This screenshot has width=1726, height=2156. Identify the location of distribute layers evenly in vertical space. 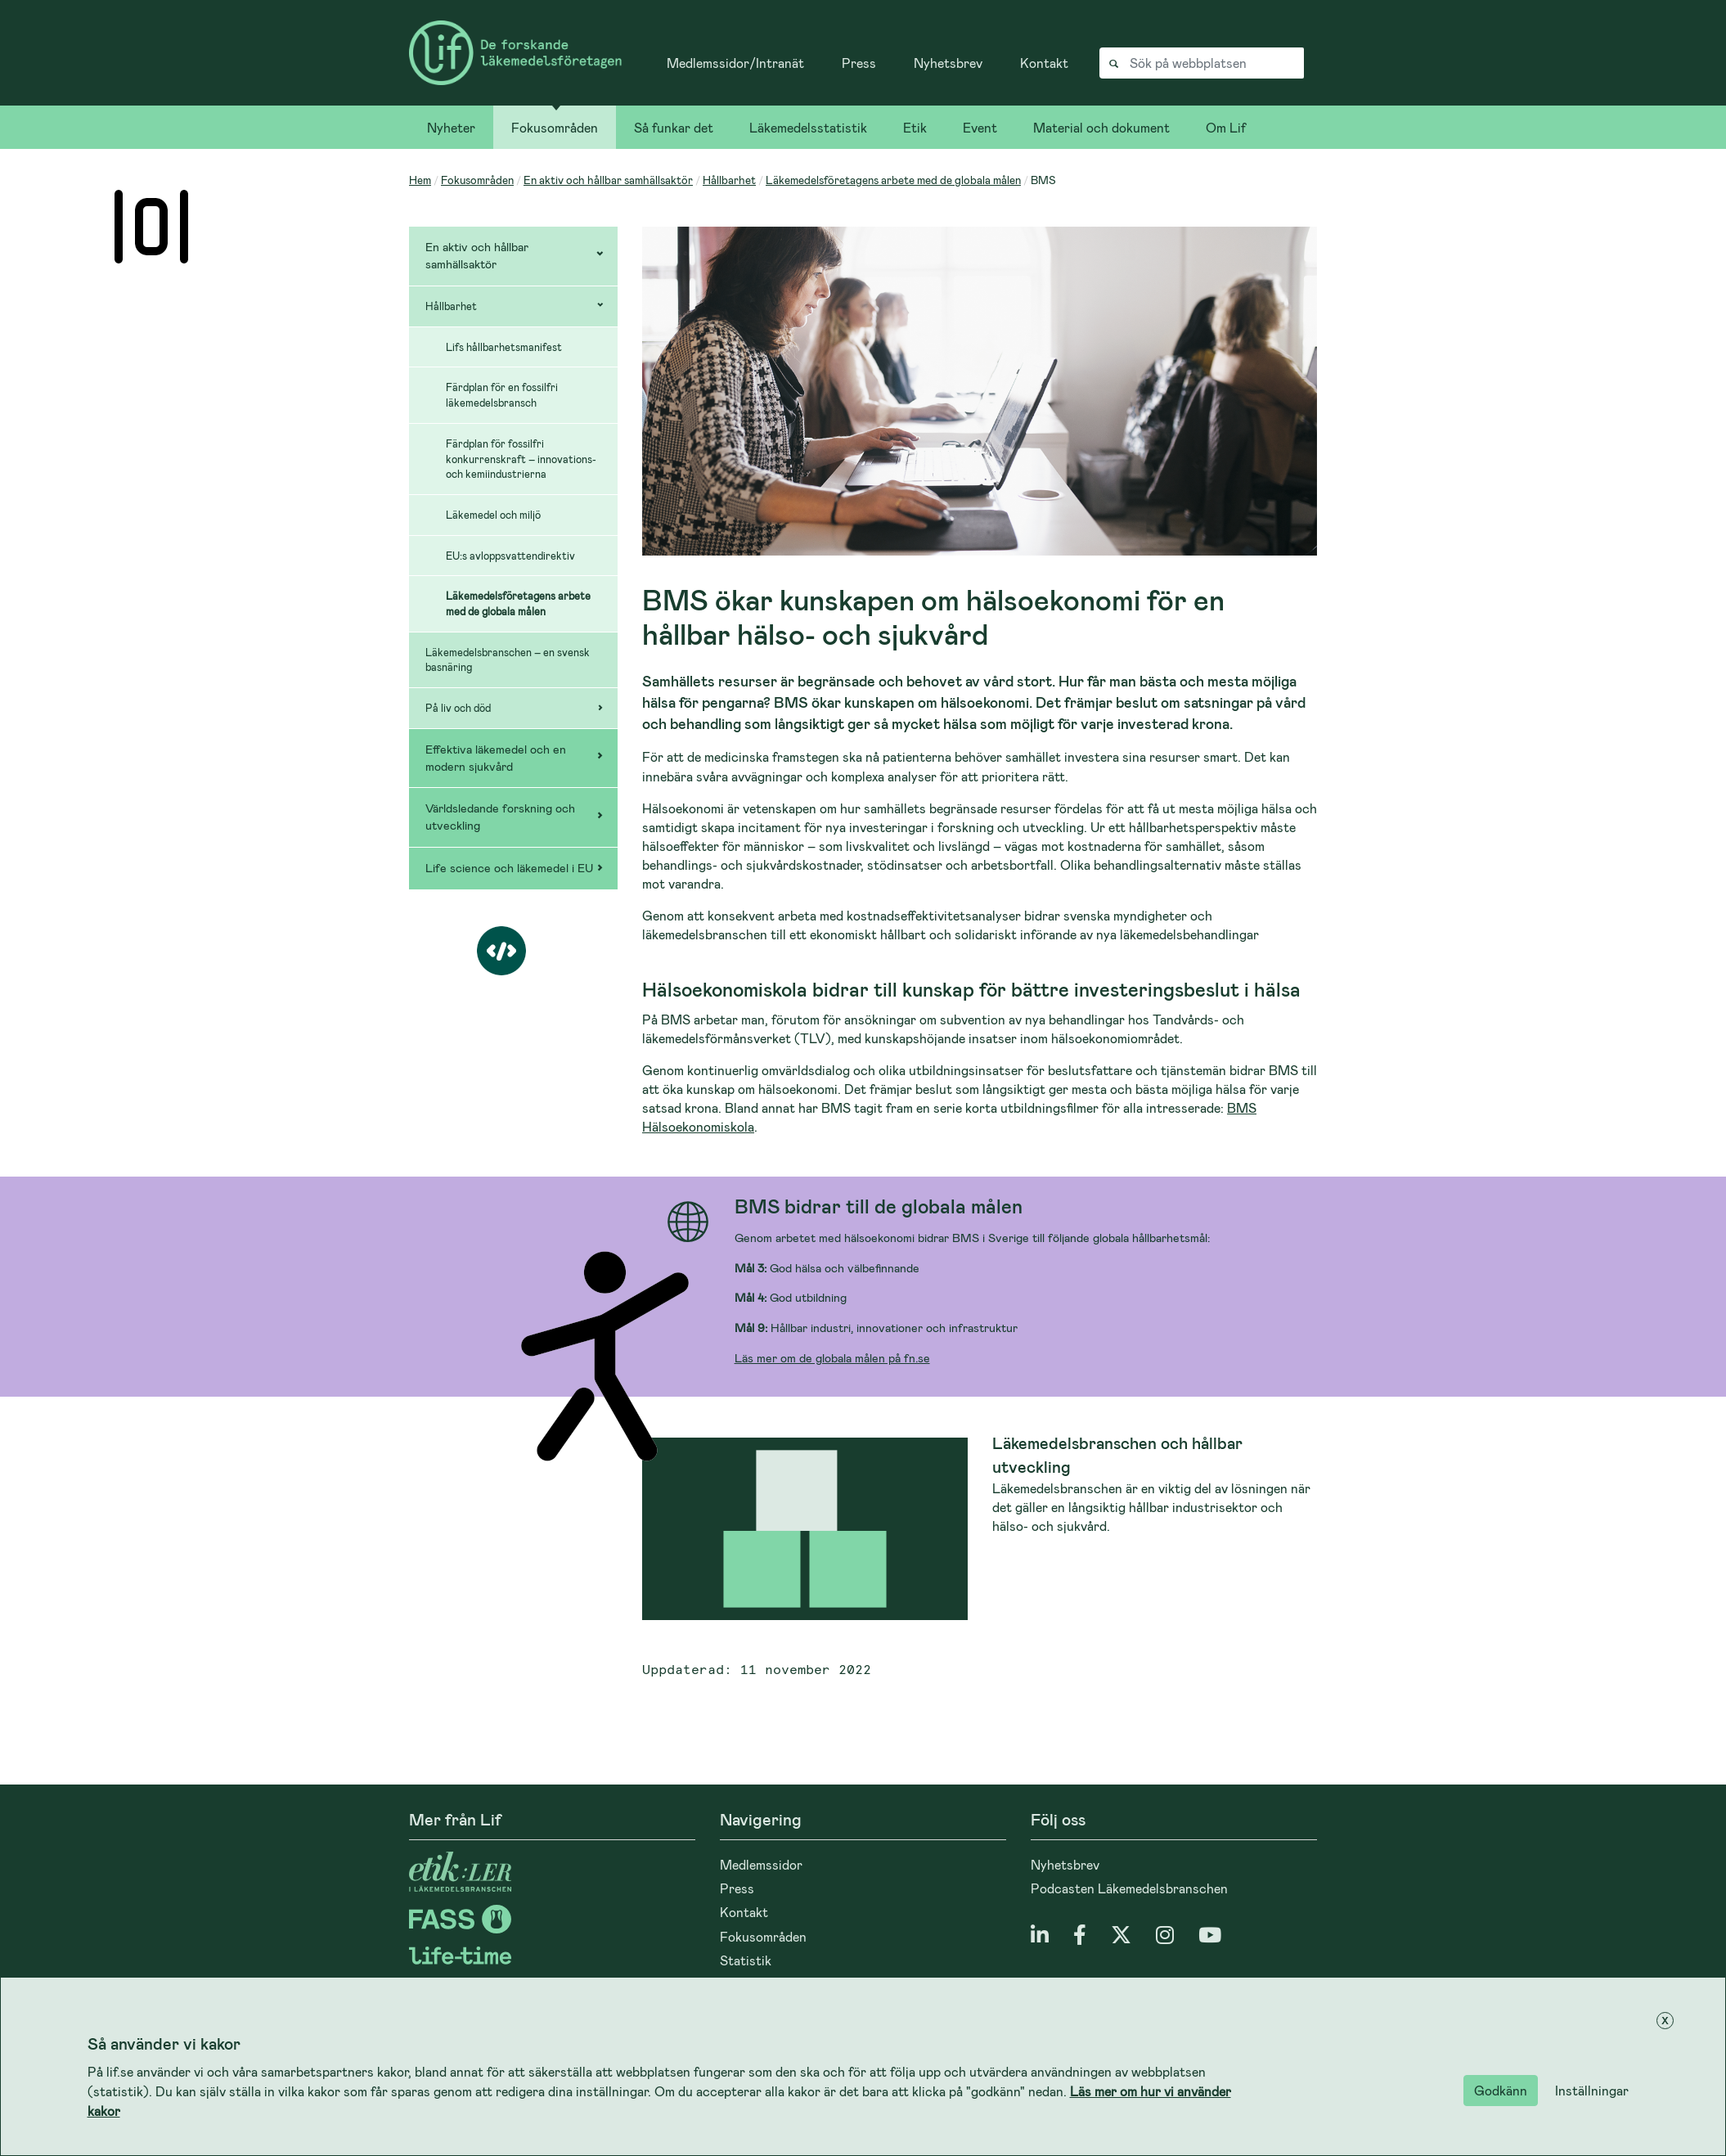
(151, 227).